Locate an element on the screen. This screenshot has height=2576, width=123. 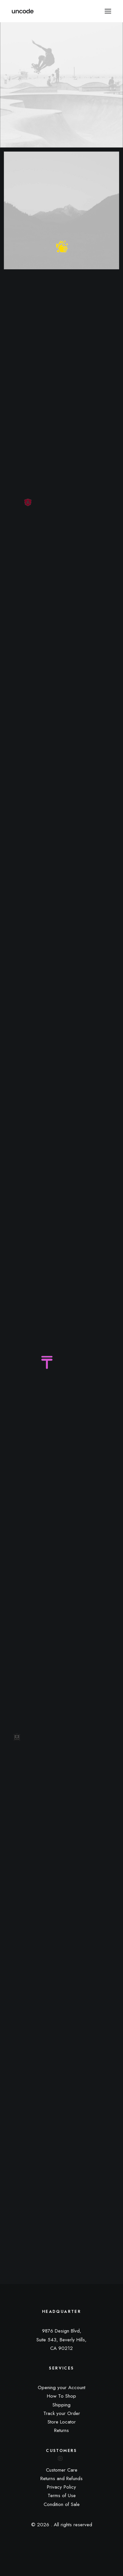
angular framework logo is located at coordinates (28, 502).